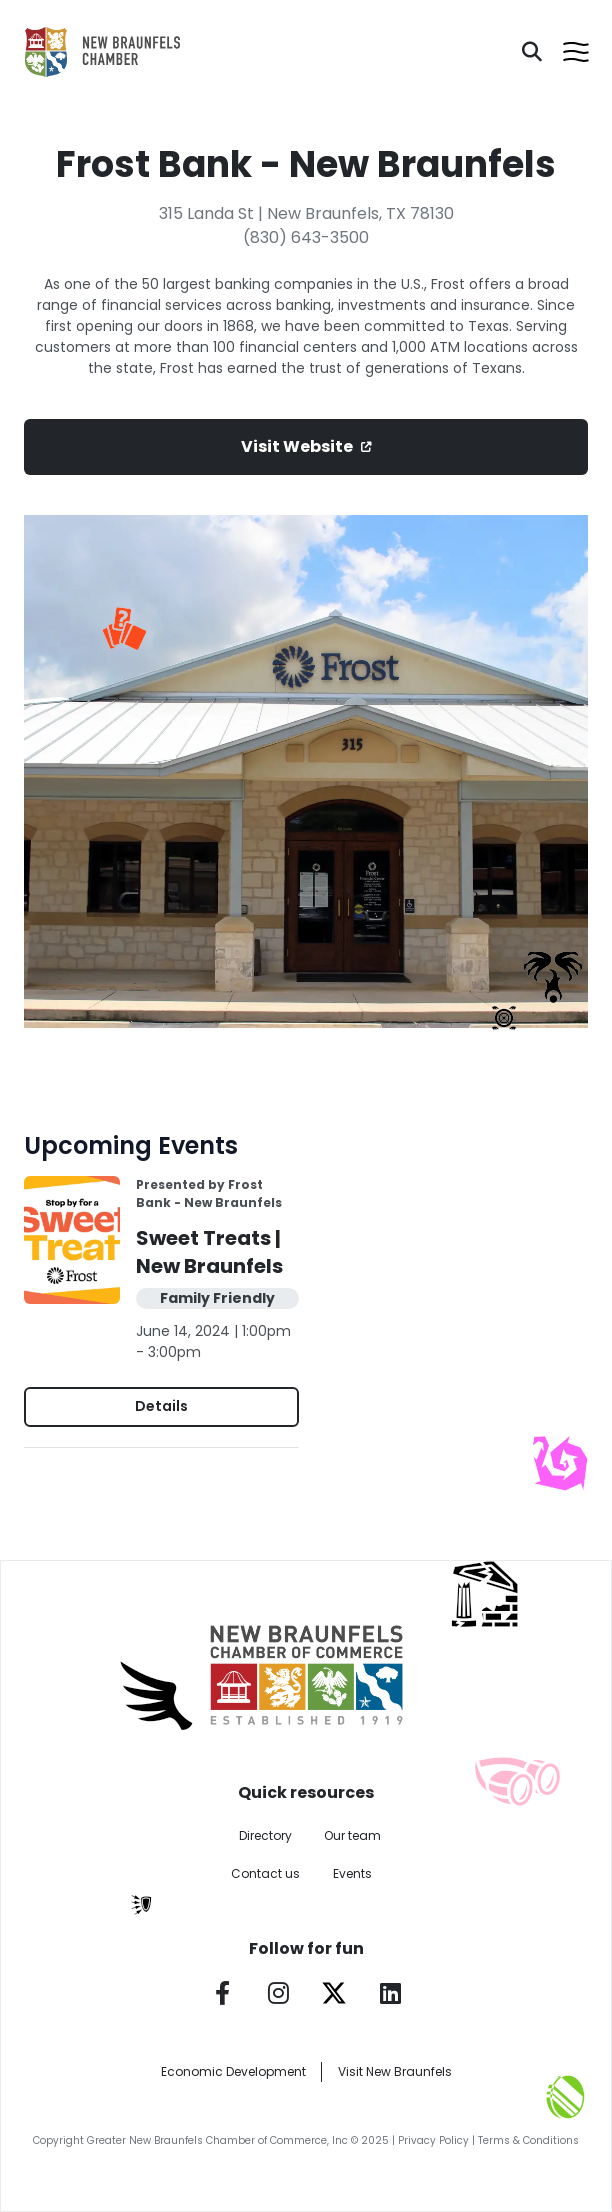 This screenshot has width=612, height=2212. I want to click on select steampunk goggles accessory for your avatar, so click(517, 1781).